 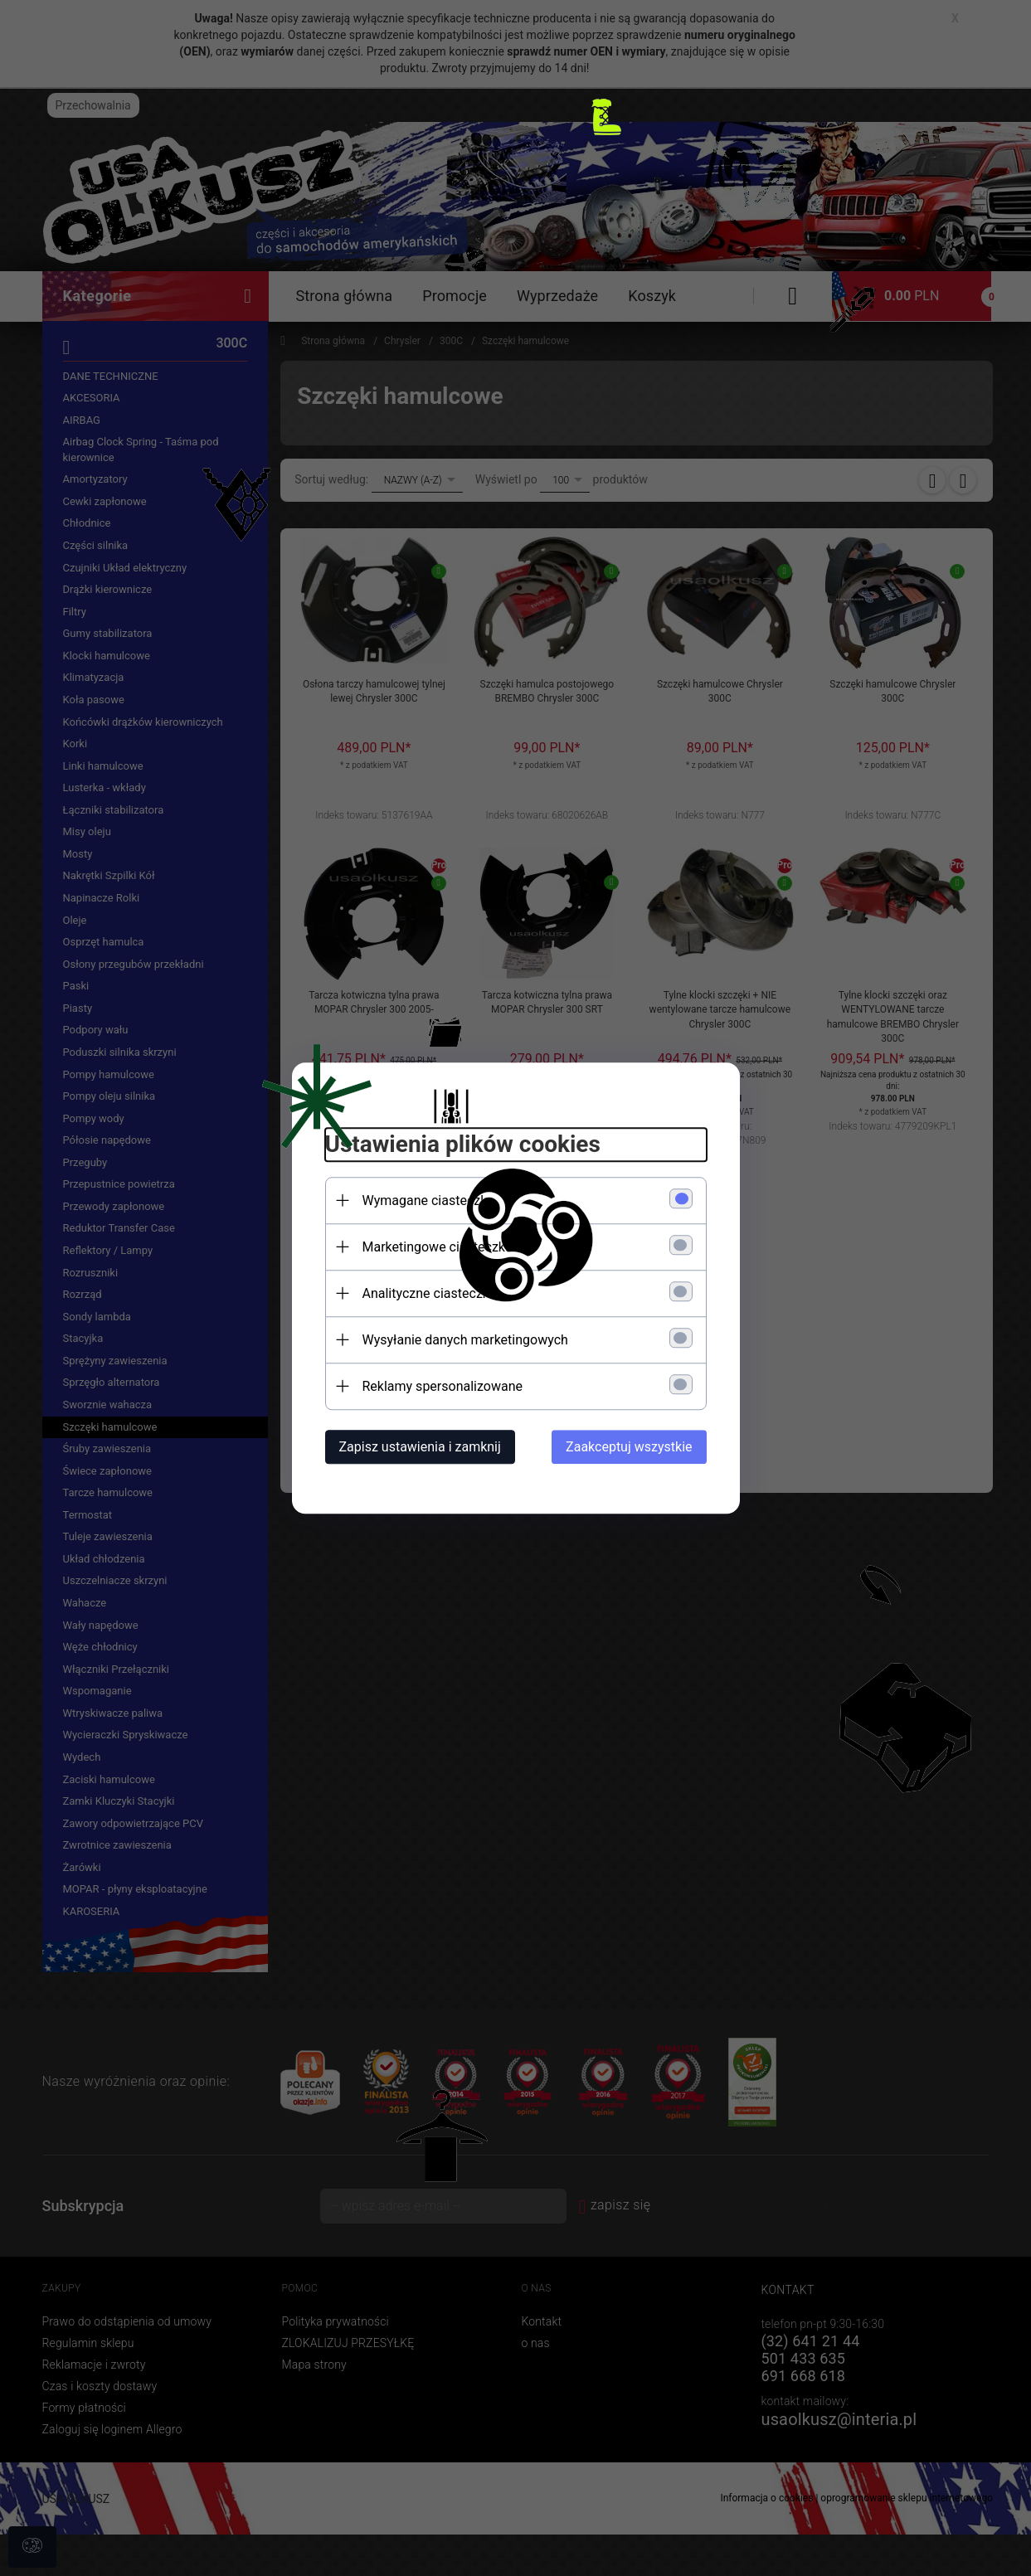 I want to click on browse clothing or wardrobe items, so click(x=442, y=2136).